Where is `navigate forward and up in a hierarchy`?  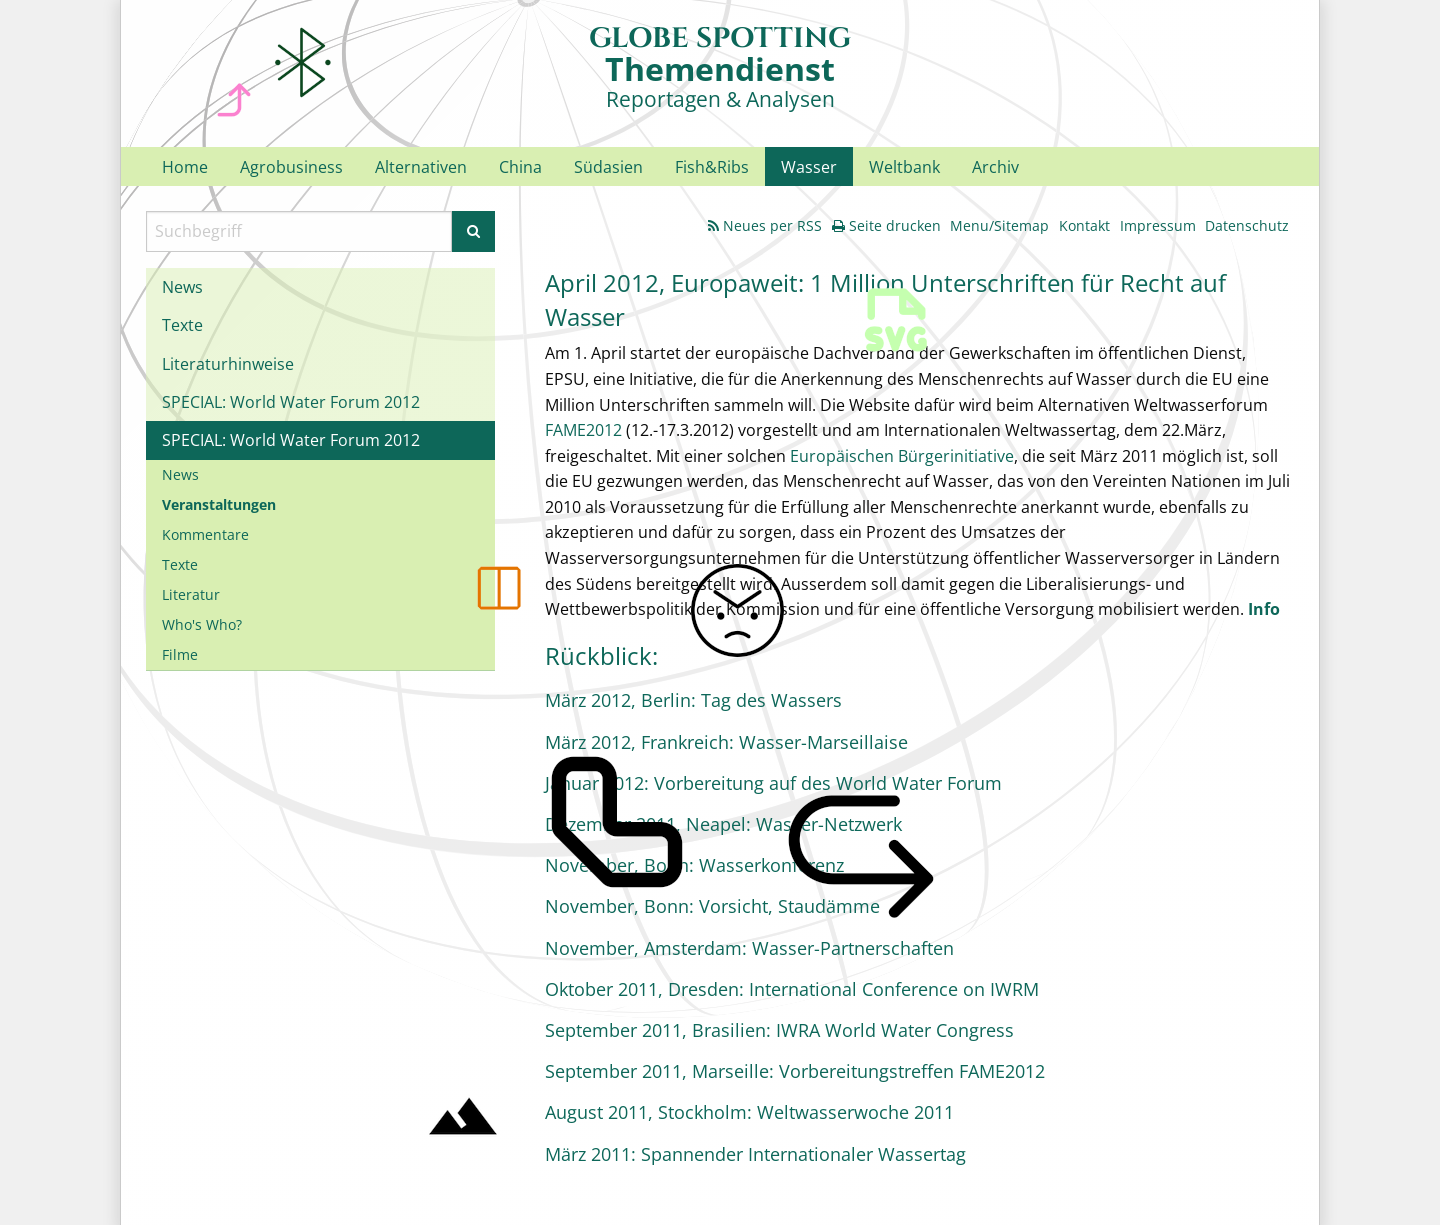
navigate forward and up in a hierarchy is located at coordinates (234, 100).